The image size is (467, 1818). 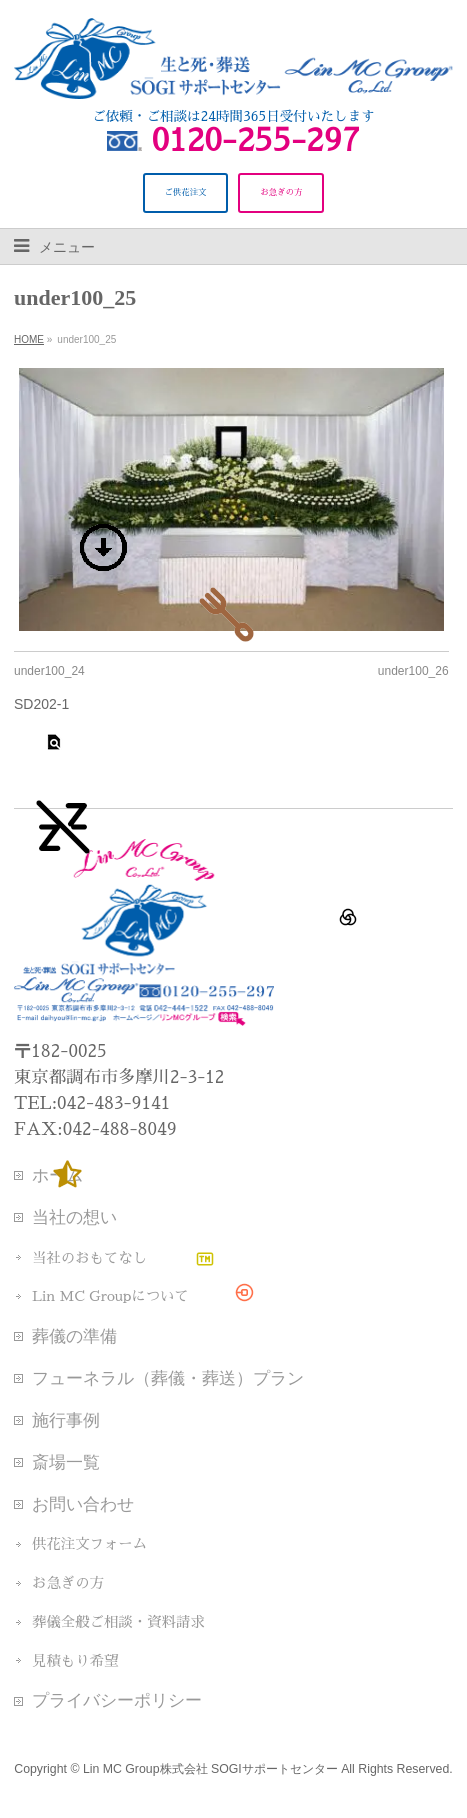 I want to click on search within the current document, so click(x=54, y=742).